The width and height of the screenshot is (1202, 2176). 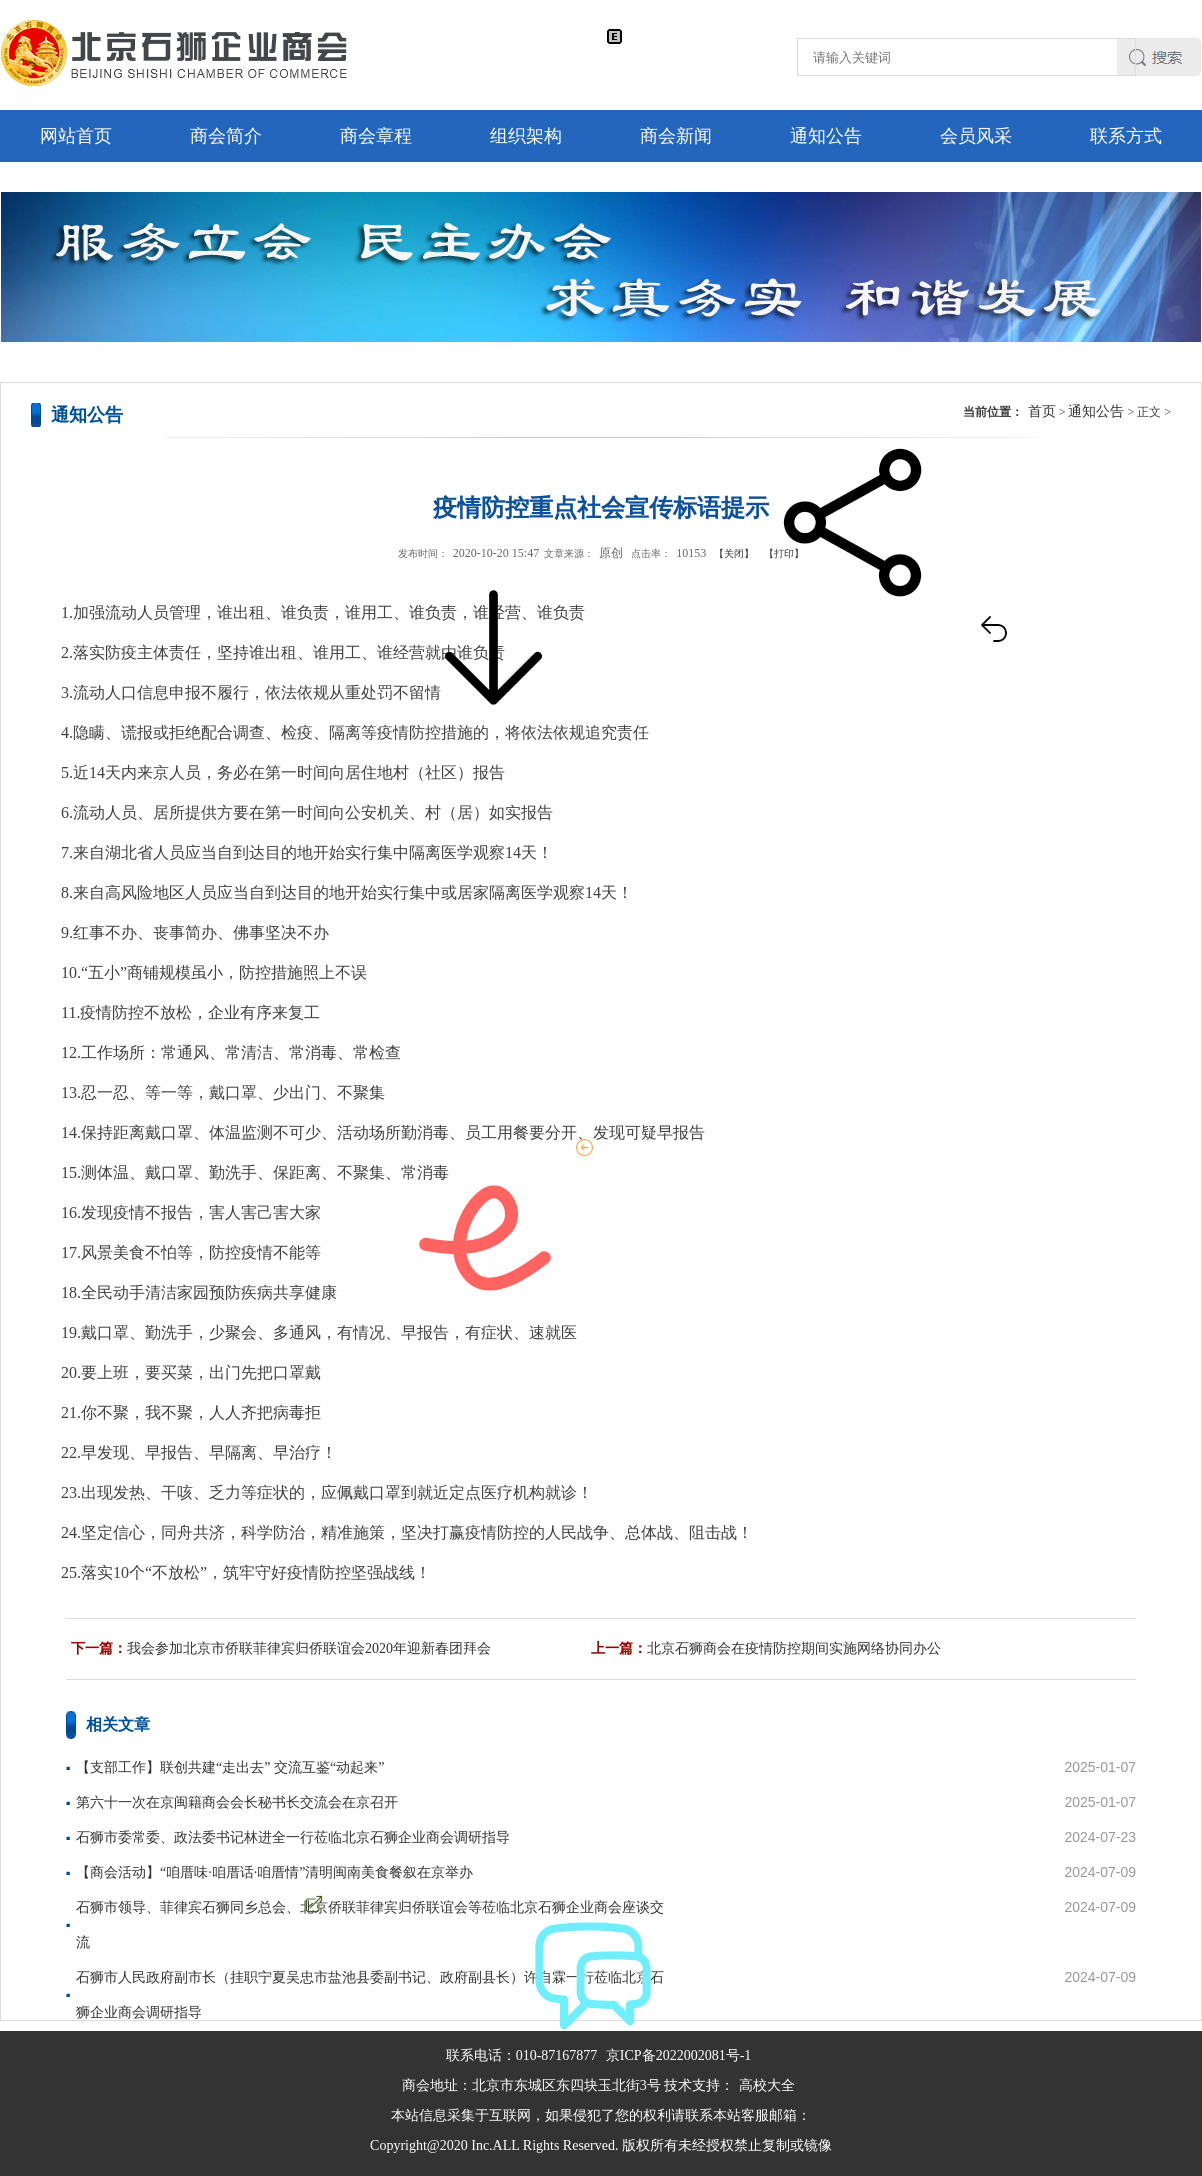 What do you see at coordinates (584, 1147) in the screenshot?
I see `go back to the previous screen` at bounding box center [584, 1147].